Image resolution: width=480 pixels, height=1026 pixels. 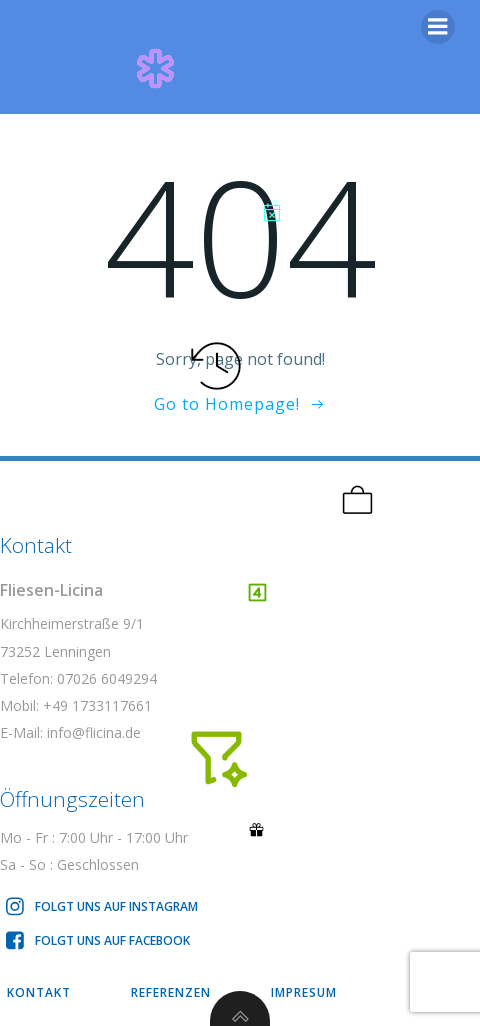 I want to click on view or redeem a gift, so click(x=256, y=830).